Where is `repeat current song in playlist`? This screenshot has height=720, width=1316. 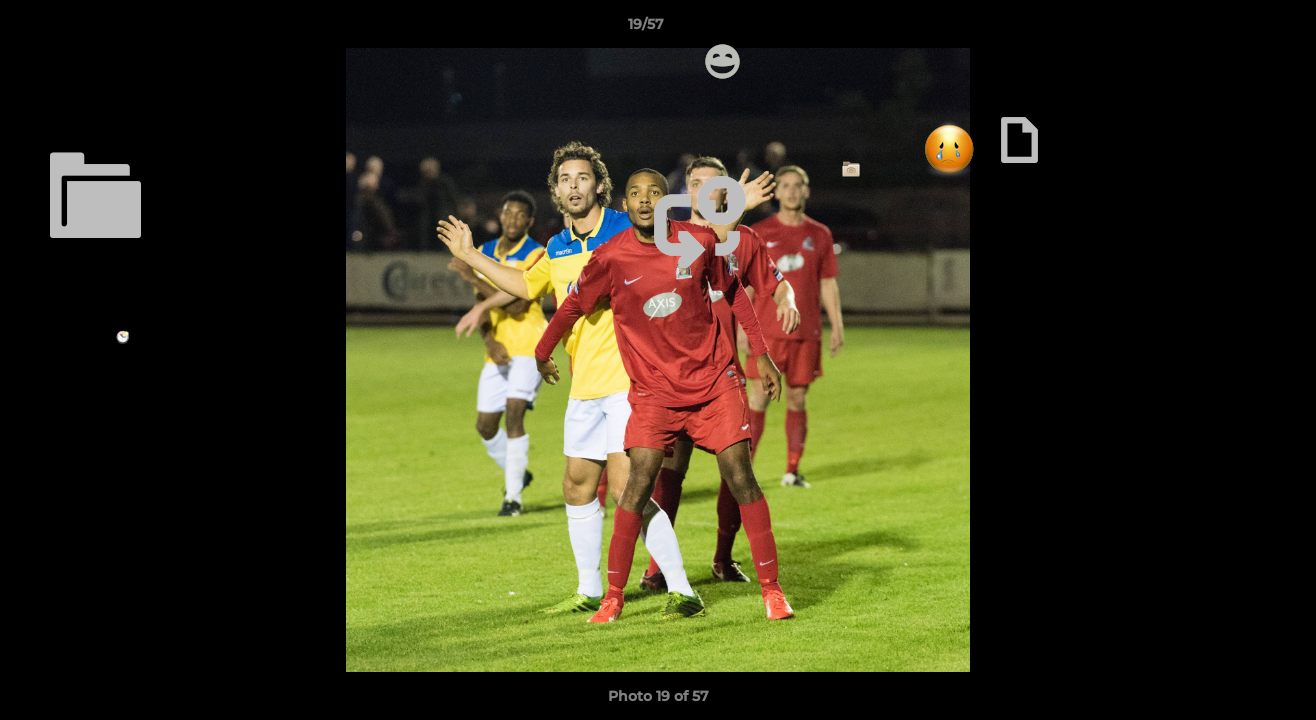
repeat current song in playlist is located at coordinates (697, 225).